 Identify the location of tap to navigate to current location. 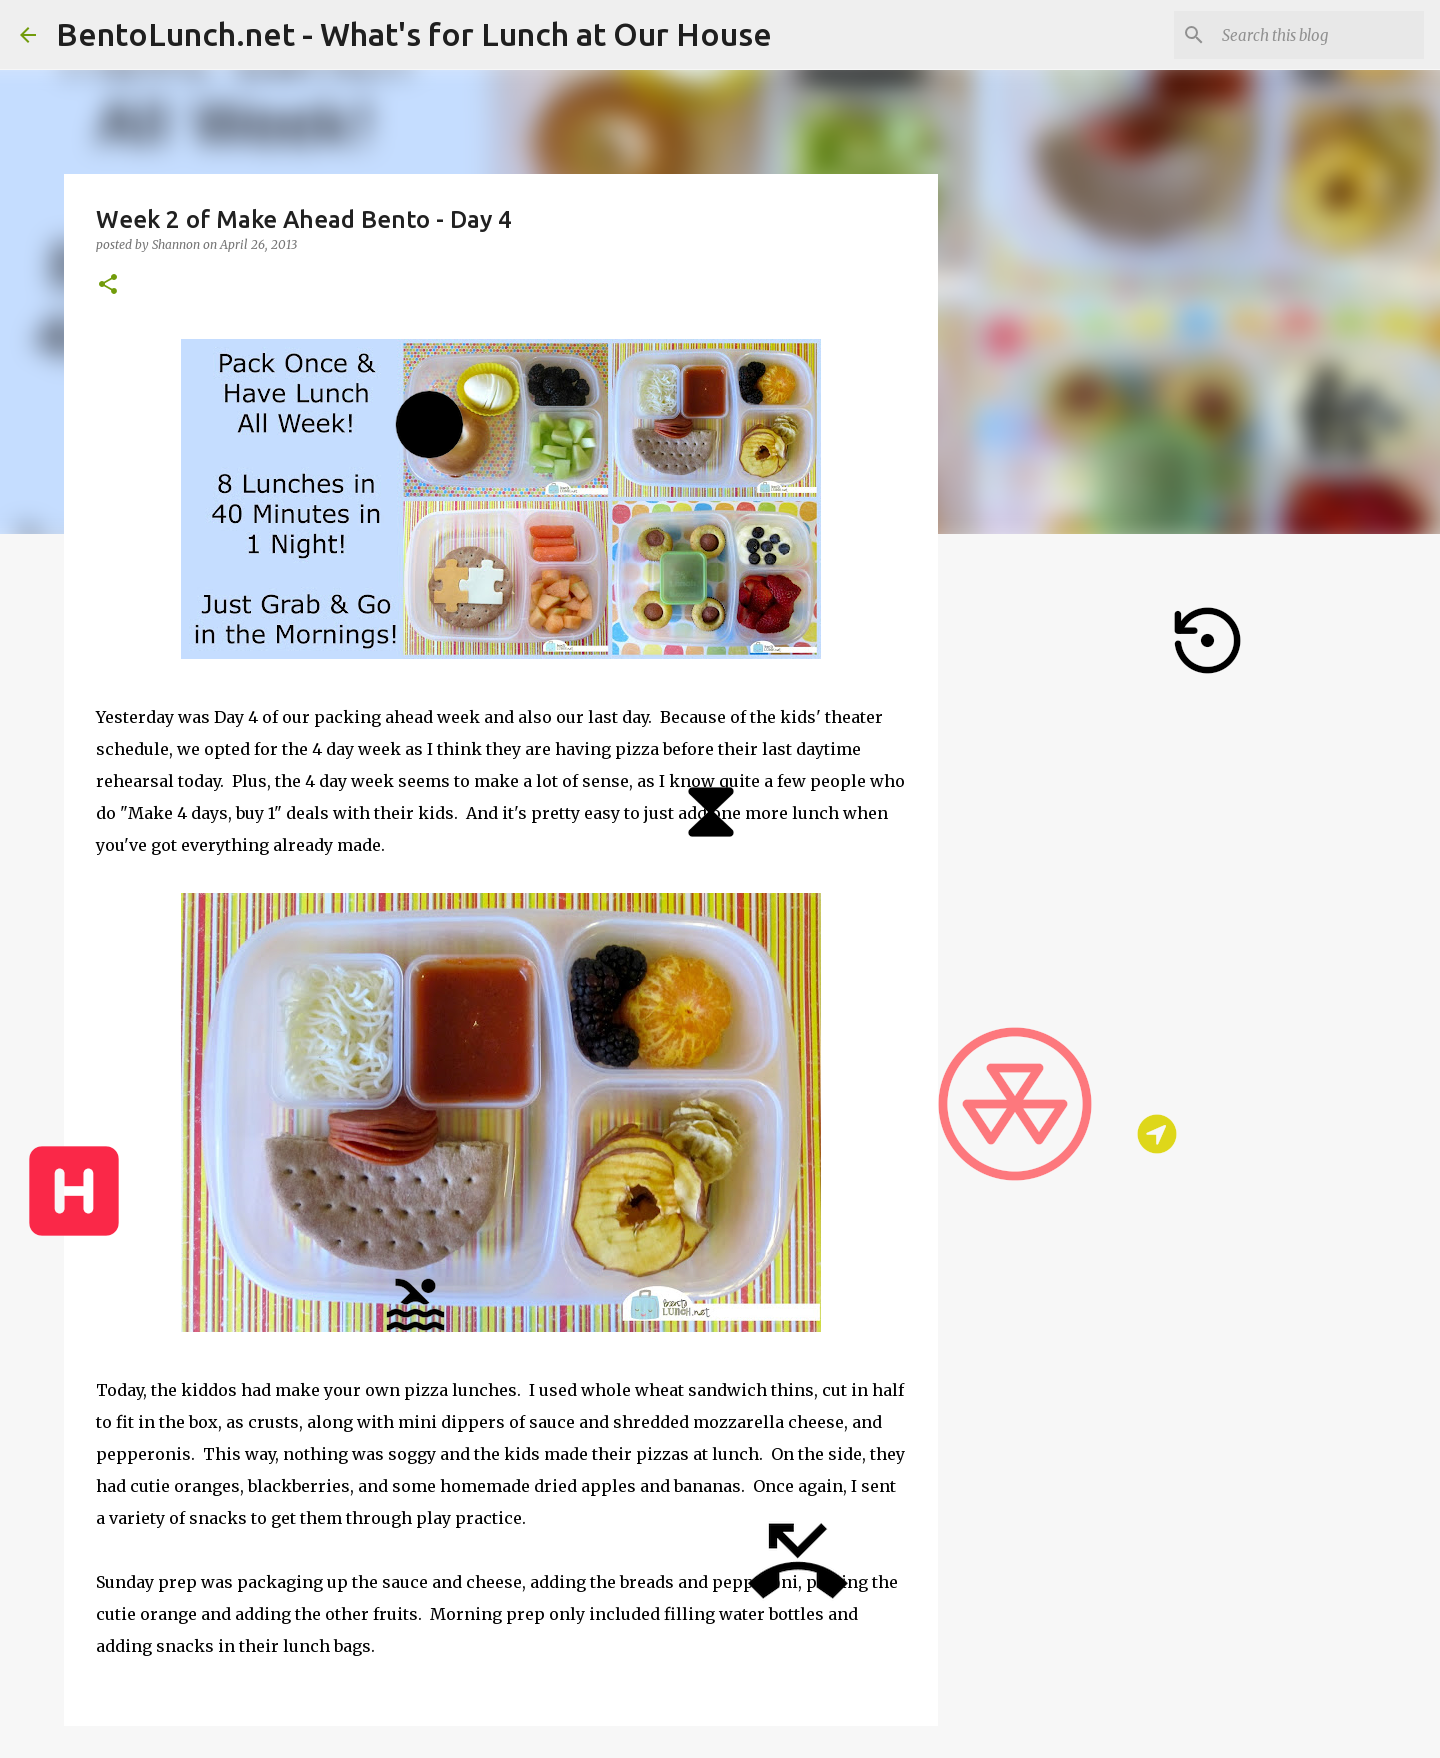
(1157, 1134).